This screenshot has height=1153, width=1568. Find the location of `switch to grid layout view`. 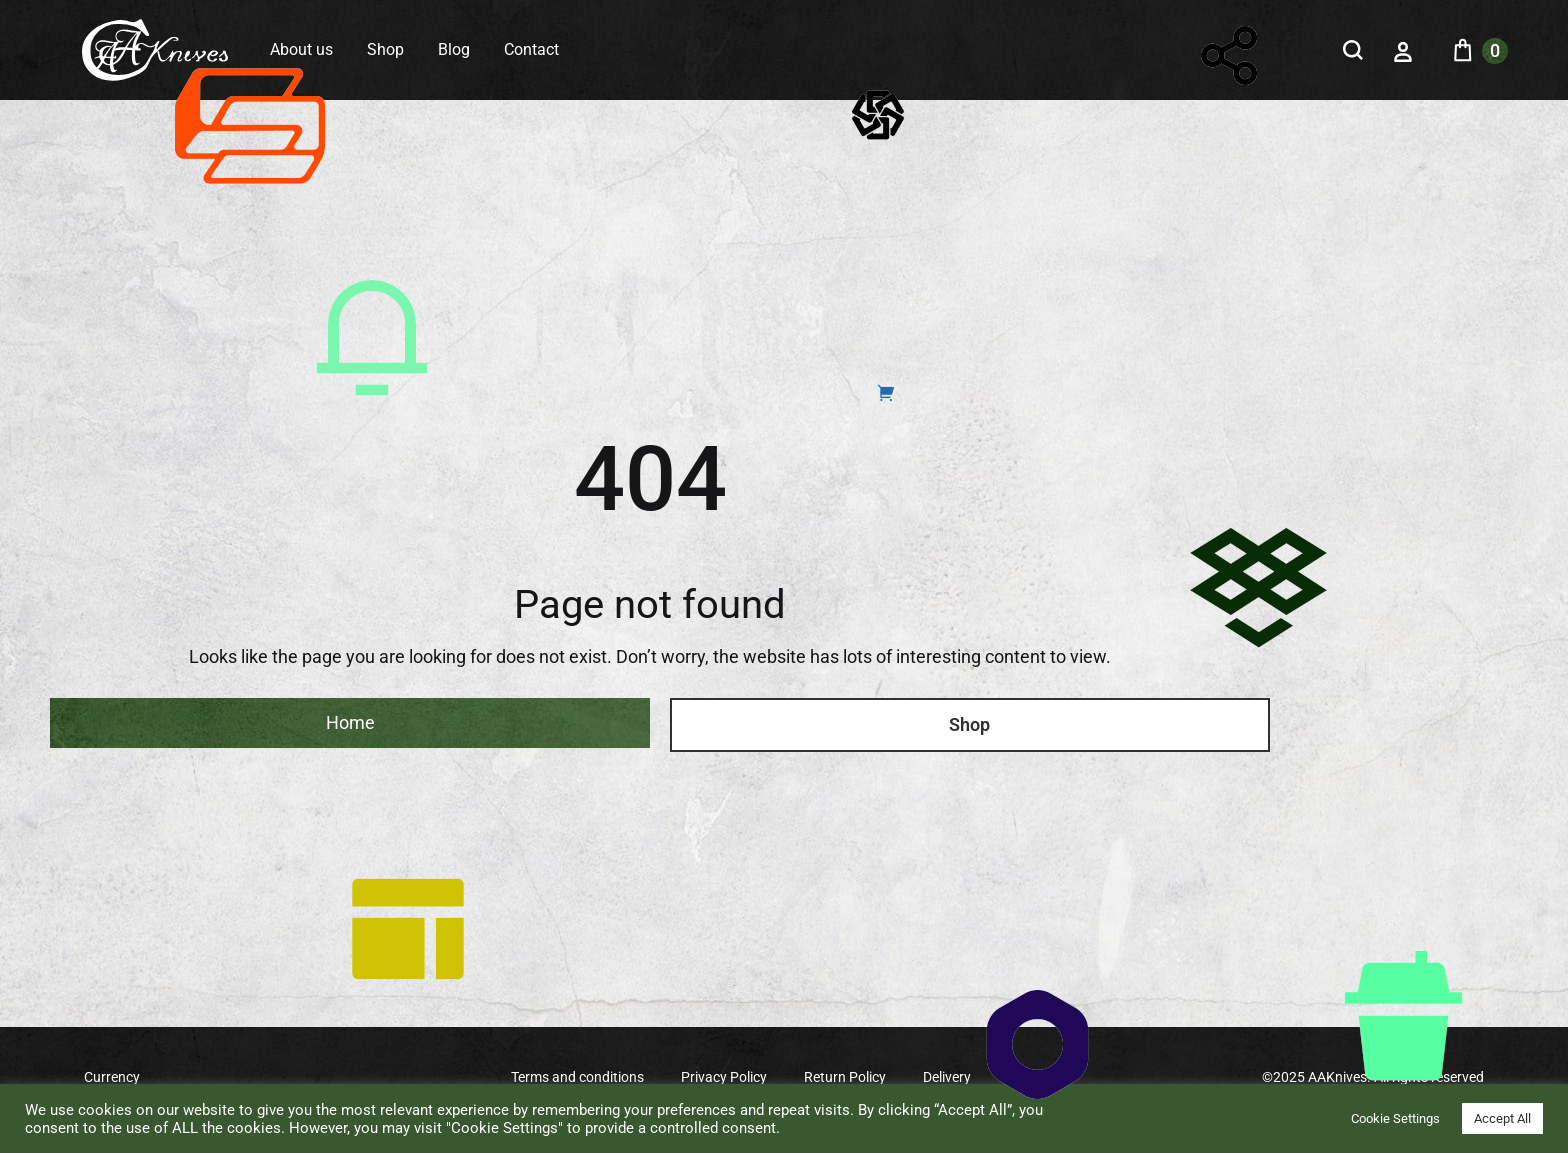

switch to grid layout view is located at coordinates (408, 929).